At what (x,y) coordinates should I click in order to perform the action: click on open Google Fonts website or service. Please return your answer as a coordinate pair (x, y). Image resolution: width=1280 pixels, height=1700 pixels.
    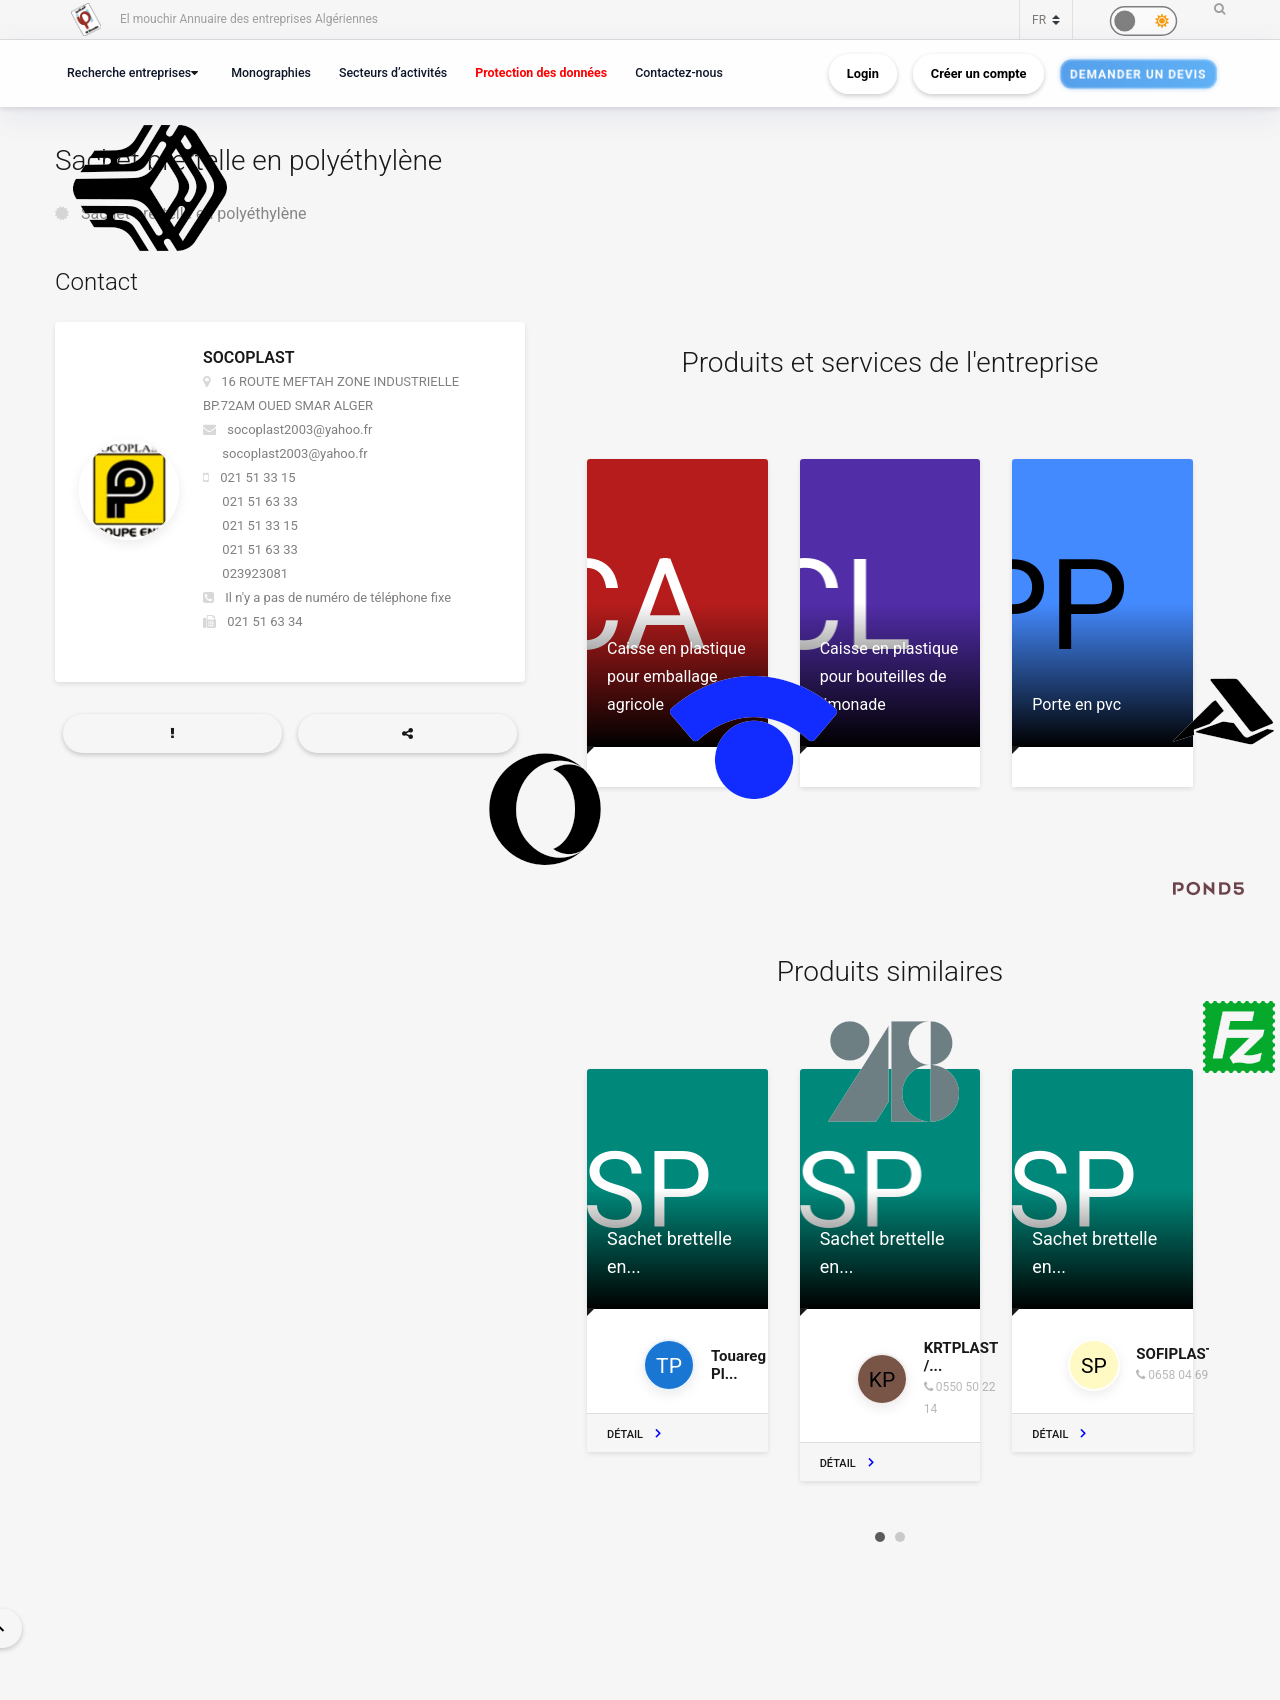
    Looking at the image, I should click on (893, 1071).